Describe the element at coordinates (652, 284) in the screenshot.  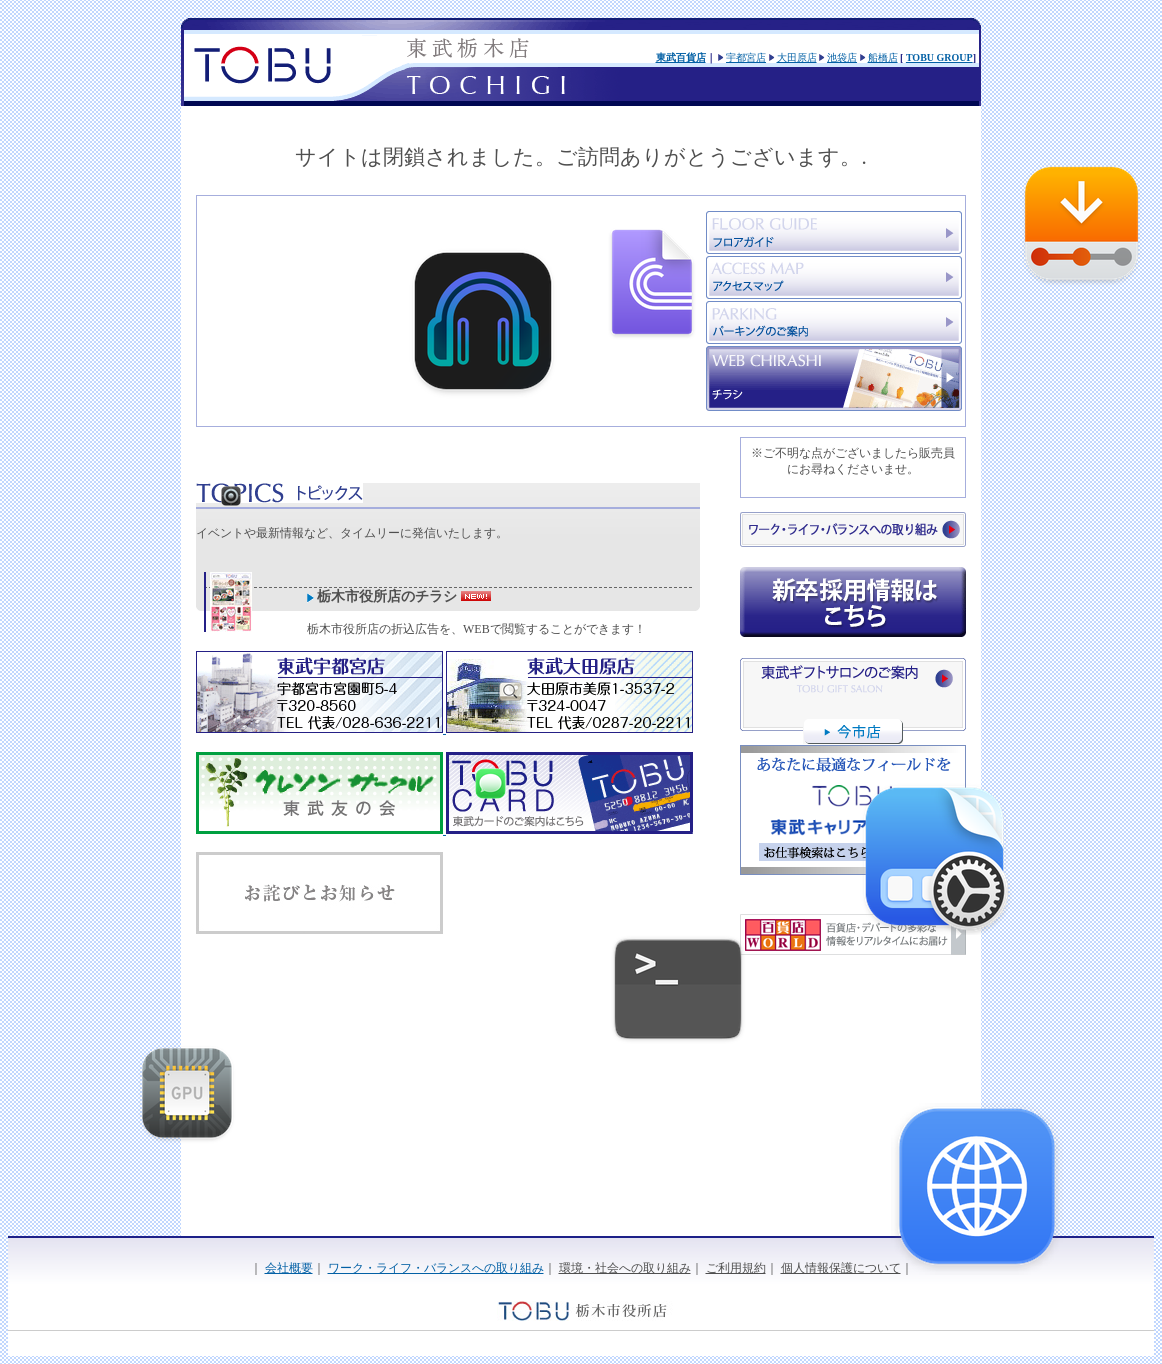
I see `a bittorrent torrent file` at that location.